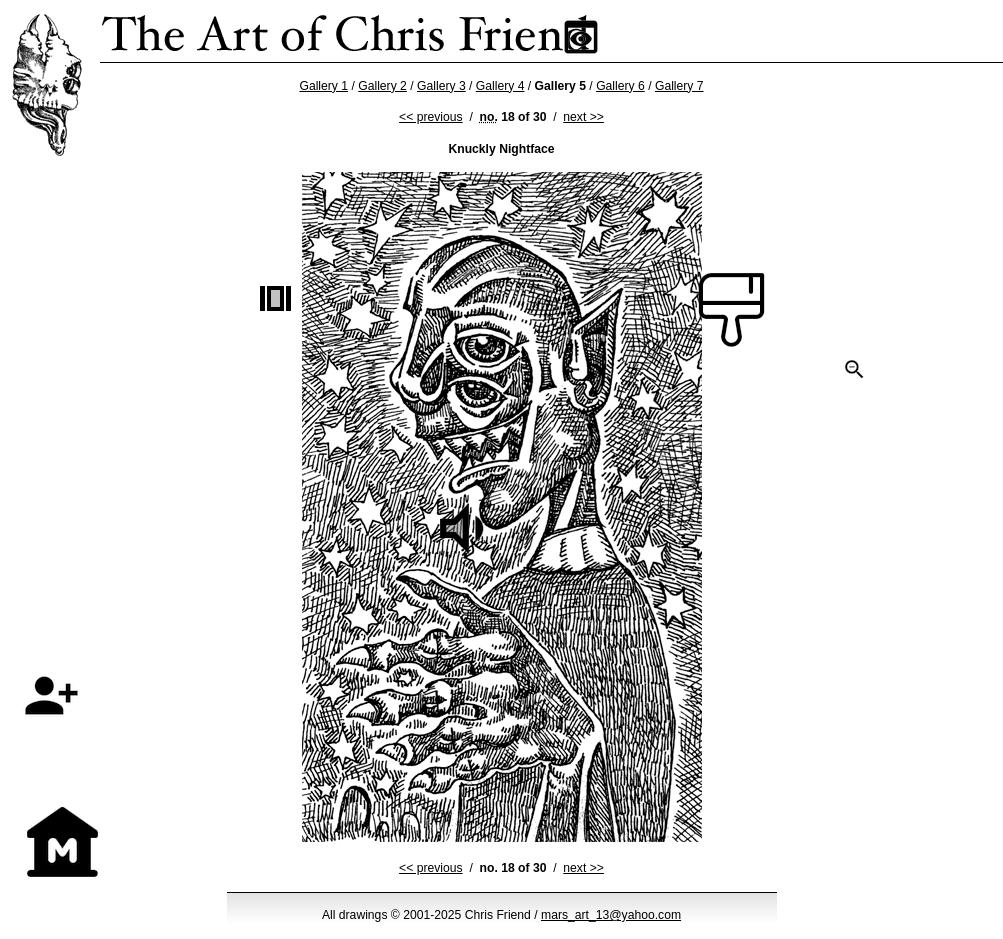 This screenshot has width=1003, height=939. Describe the element at coordinates (731, 308) in the screenshot. I see `access painting or drawing tools` at that location.